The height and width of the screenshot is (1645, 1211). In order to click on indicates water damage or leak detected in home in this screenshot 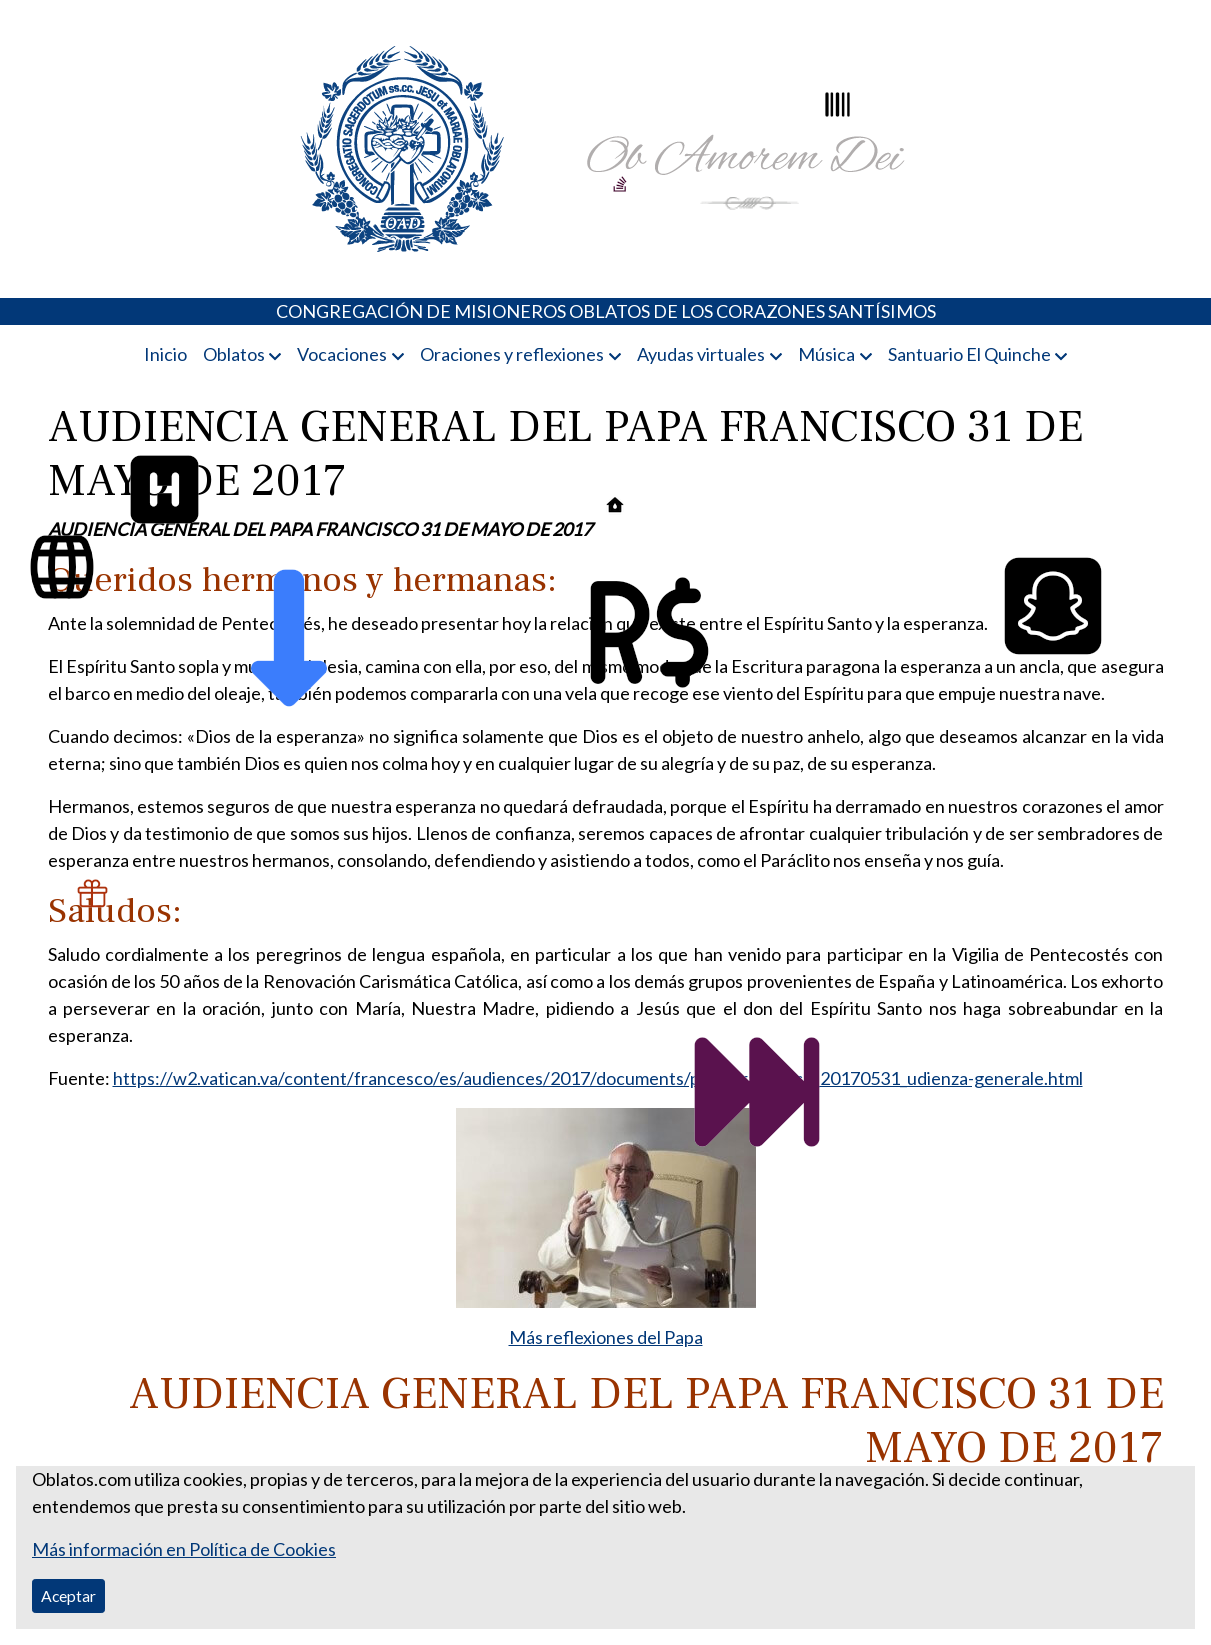, I will do `click(615, 505)`.